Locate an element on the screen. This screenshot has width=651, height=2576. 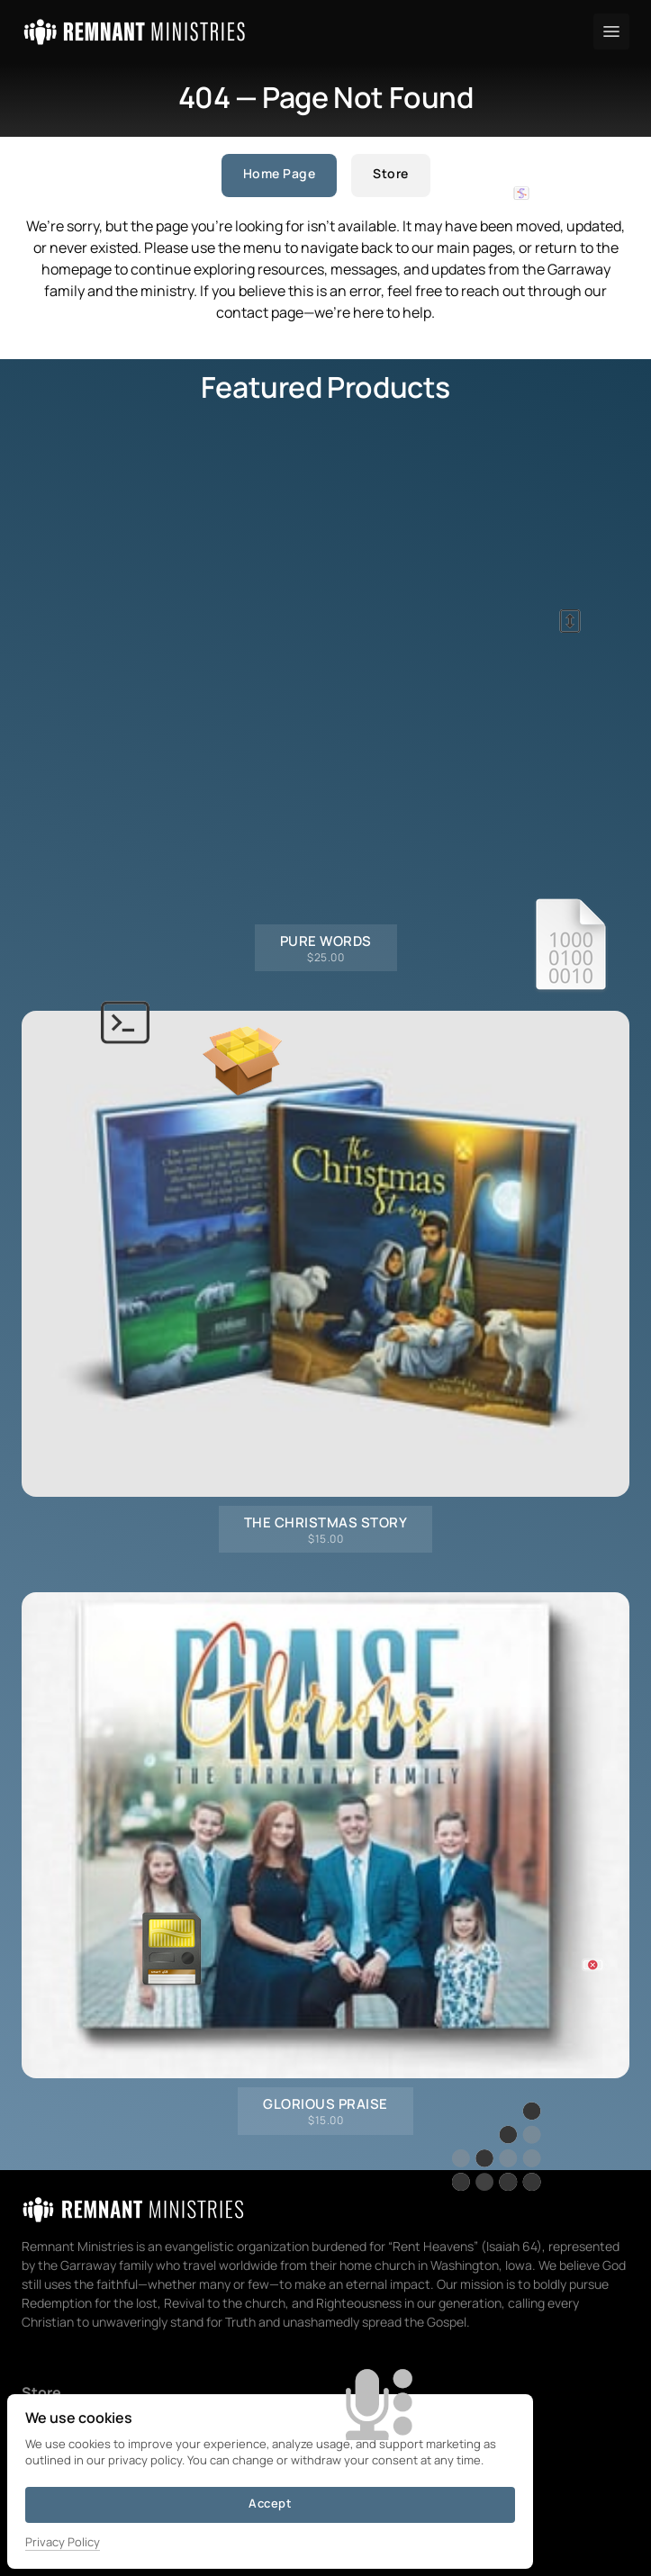
compressed SVG image file is located at coordinates (521, 193).